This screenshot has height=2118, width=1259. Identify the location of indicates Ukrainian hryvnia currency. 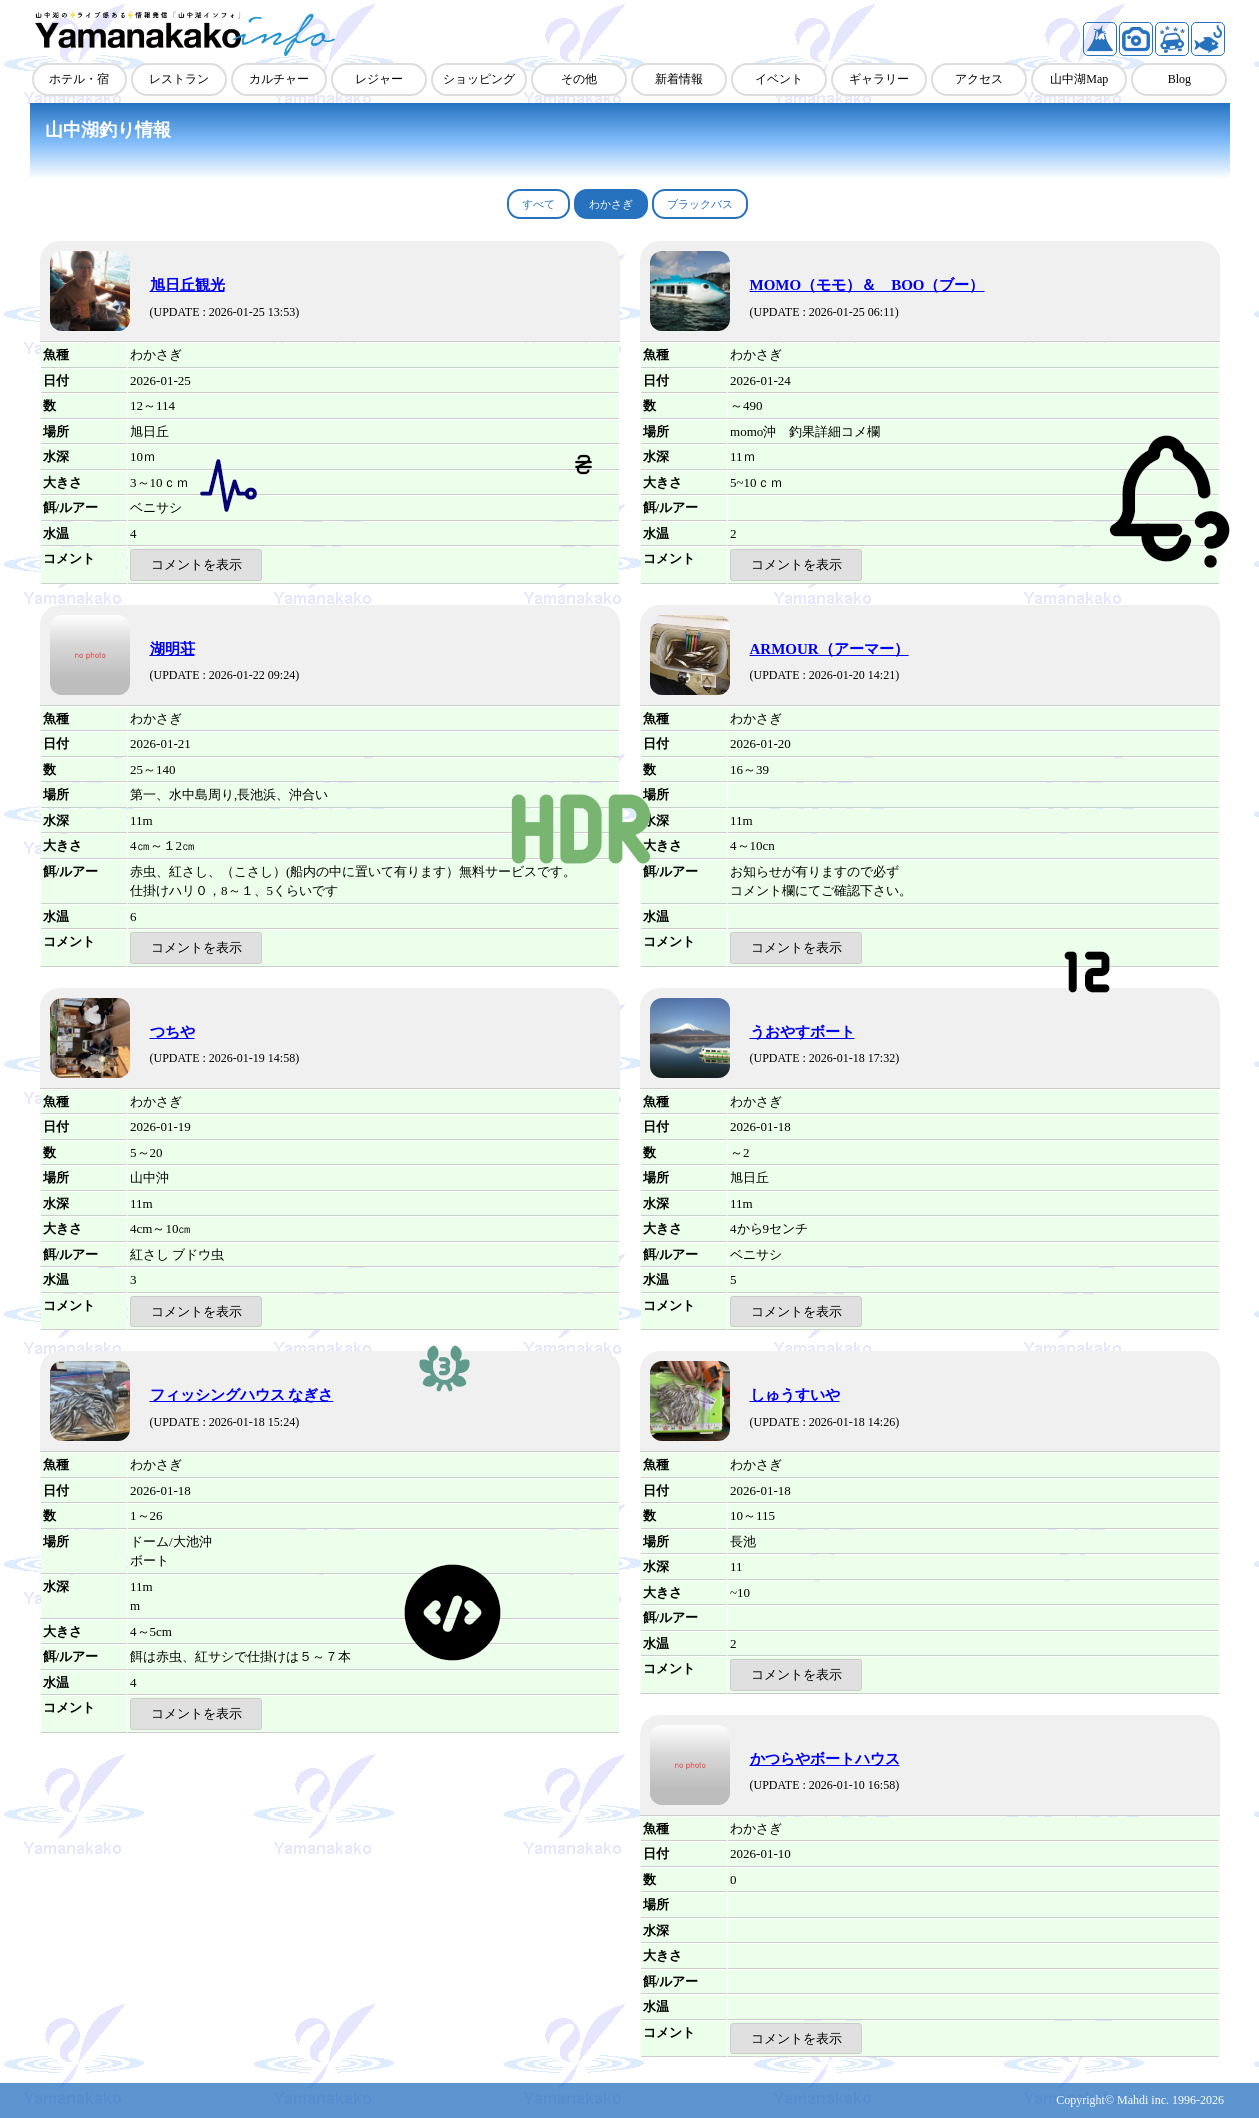
(583, 464).